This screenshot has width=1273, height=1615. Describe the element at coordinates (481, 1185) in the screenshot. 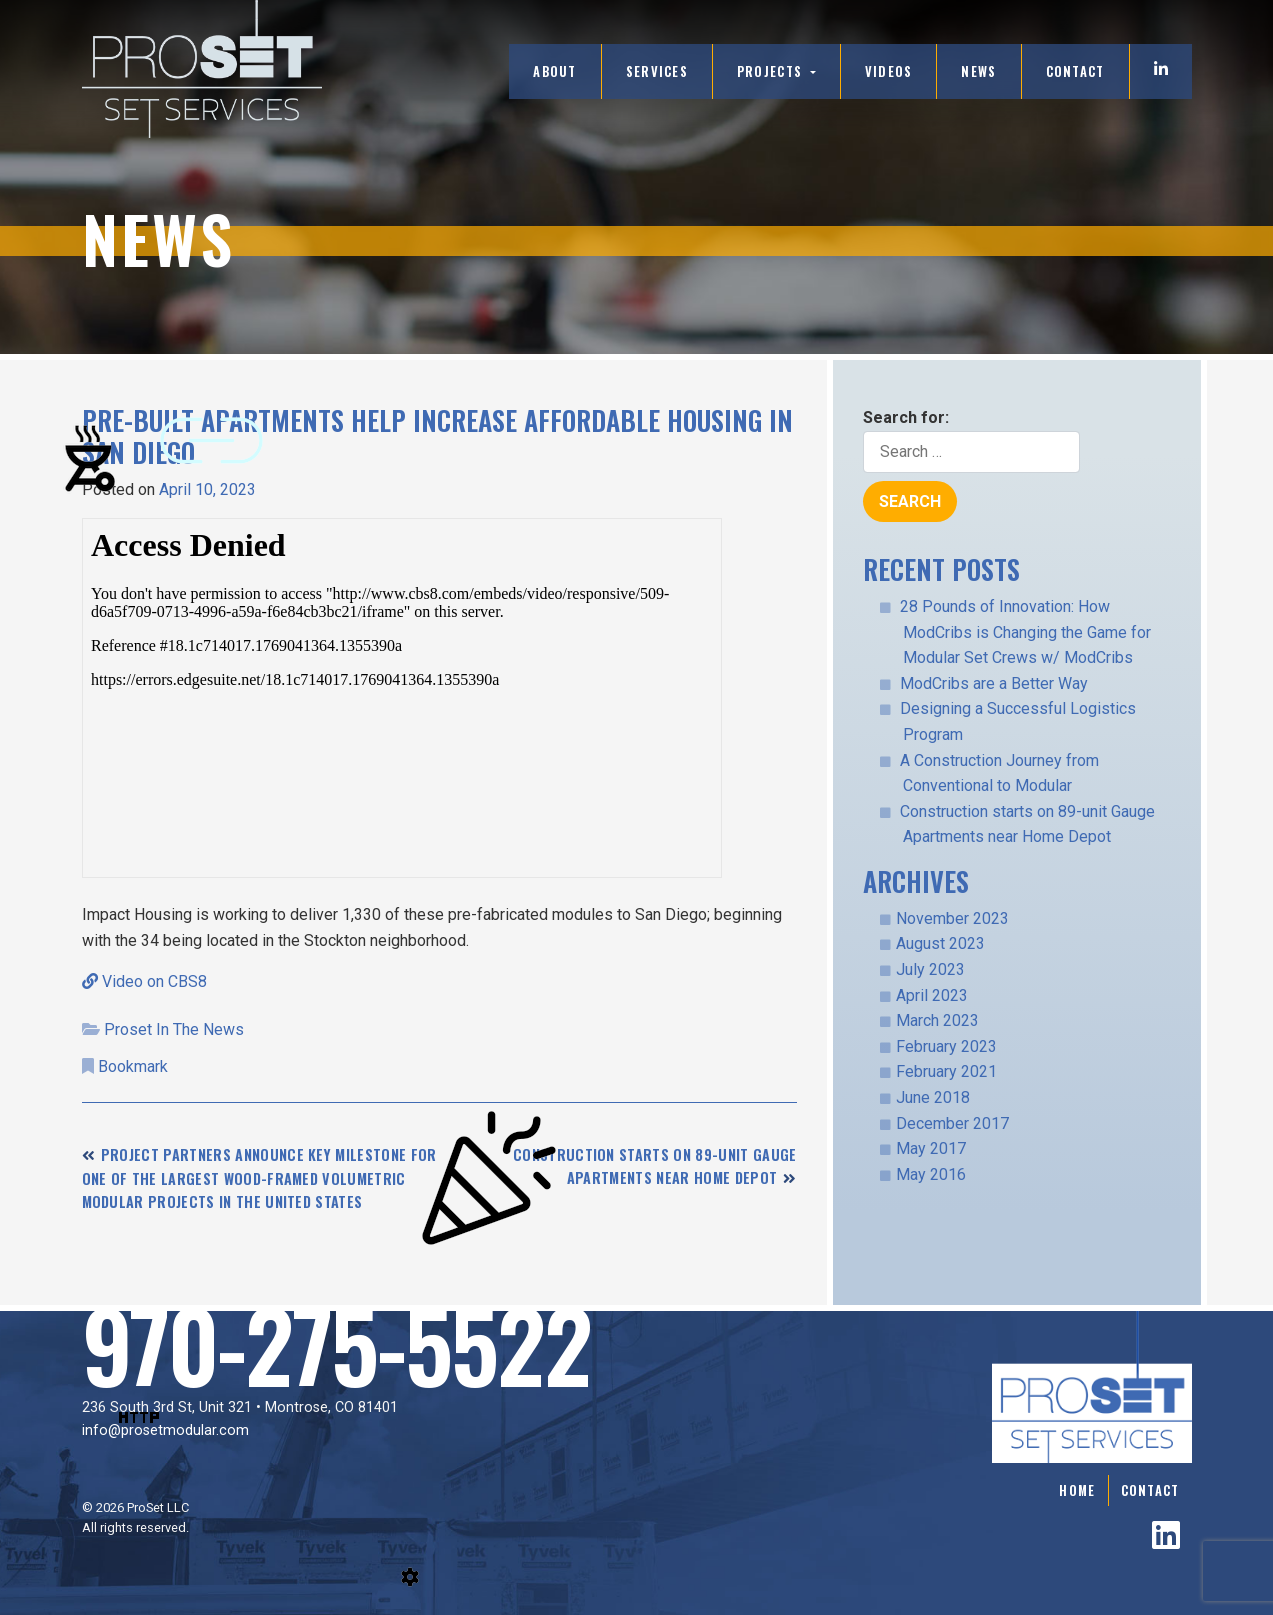

I see `celebrate a completed milestone or achievement` at that location.